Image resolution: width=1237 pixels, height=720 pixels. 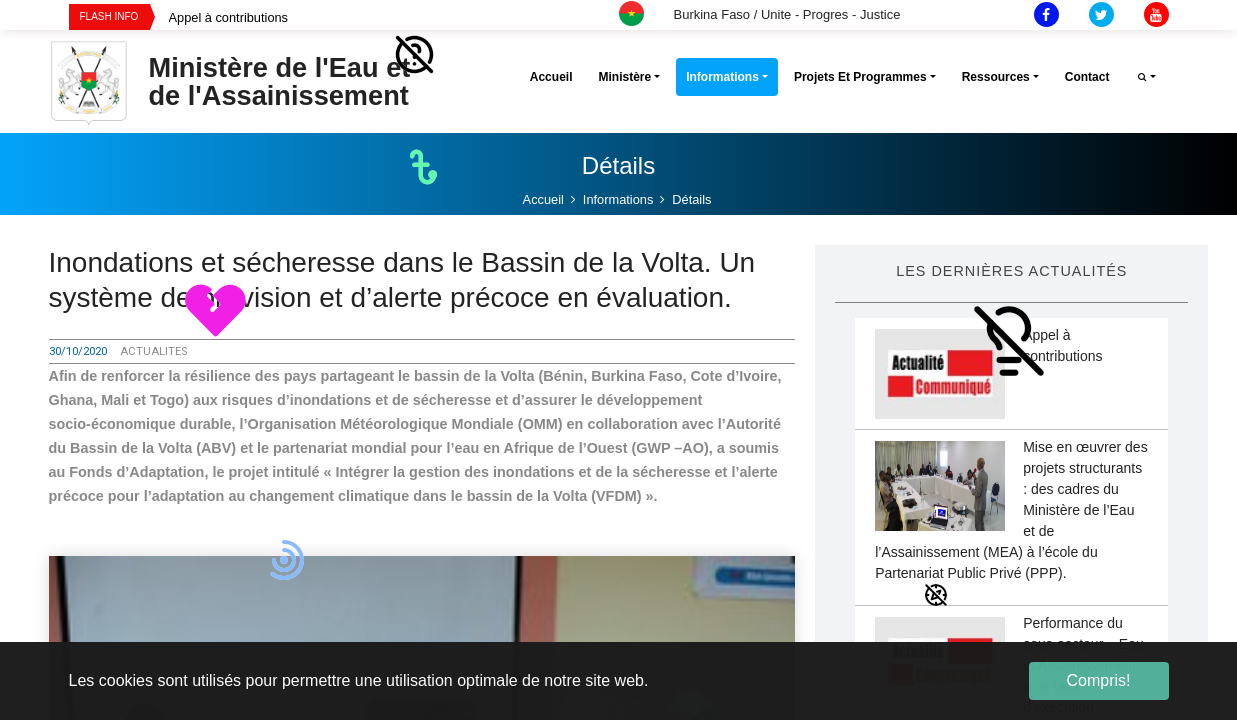 I want to click on indicates bangladeshi taka currency, so click(x=423, y=167).